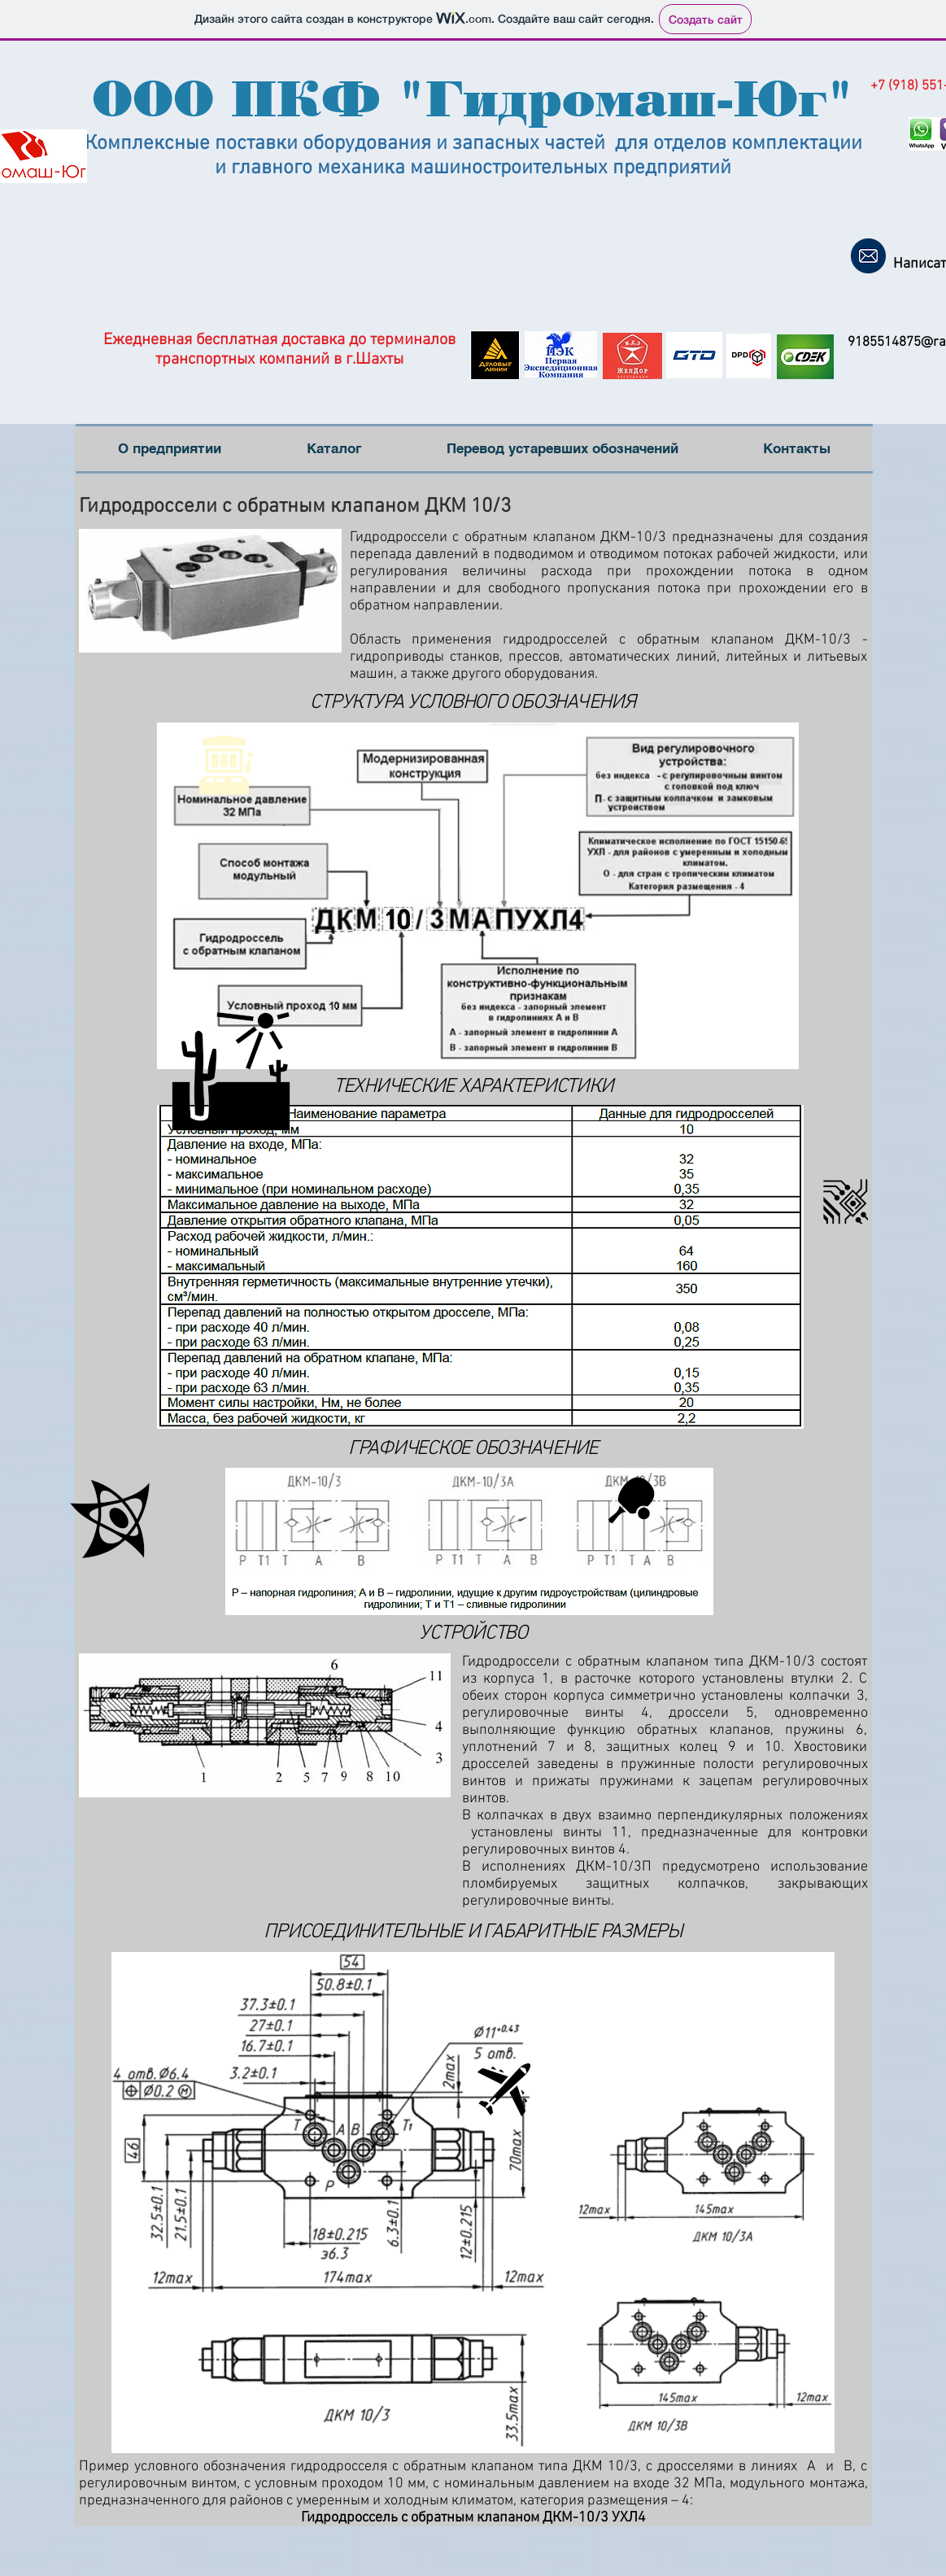 The height and width of the screenshot is (2576, 946). Describe the element at coordinates (224, 765) in the screenshot. I see `open slot machine game` at that location.